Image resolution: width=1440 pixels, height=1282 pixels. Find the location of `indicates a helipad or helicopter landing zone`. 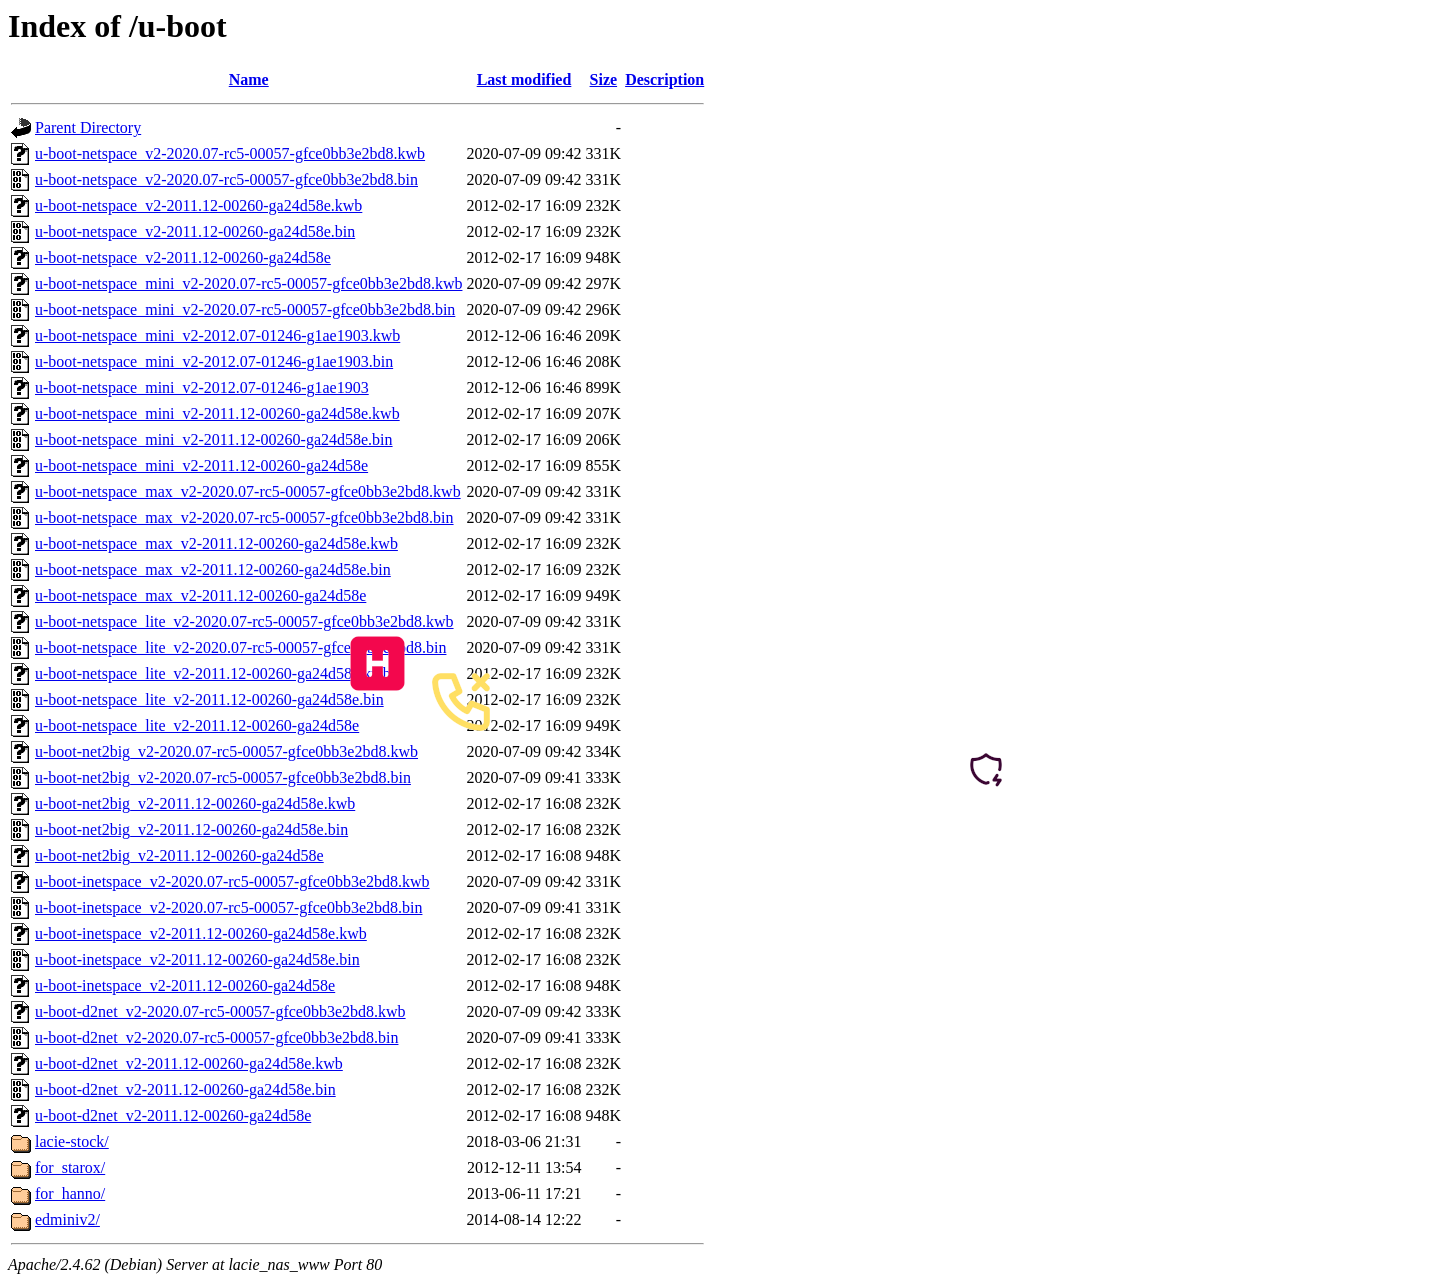

indicates a helipad or helicopter landing zone is located at coordinates (377, 663).